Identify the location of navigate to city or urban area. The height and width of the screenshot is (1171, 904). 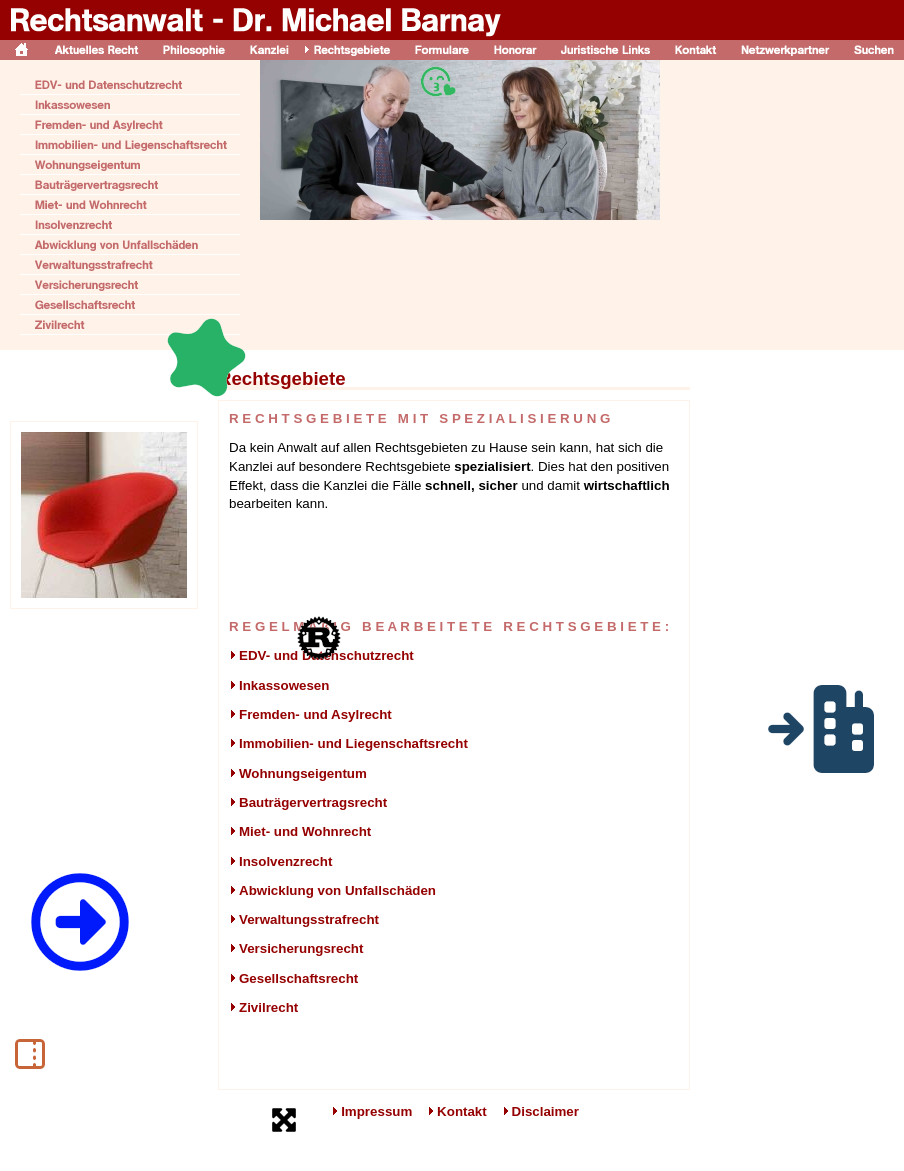
(819, 729).